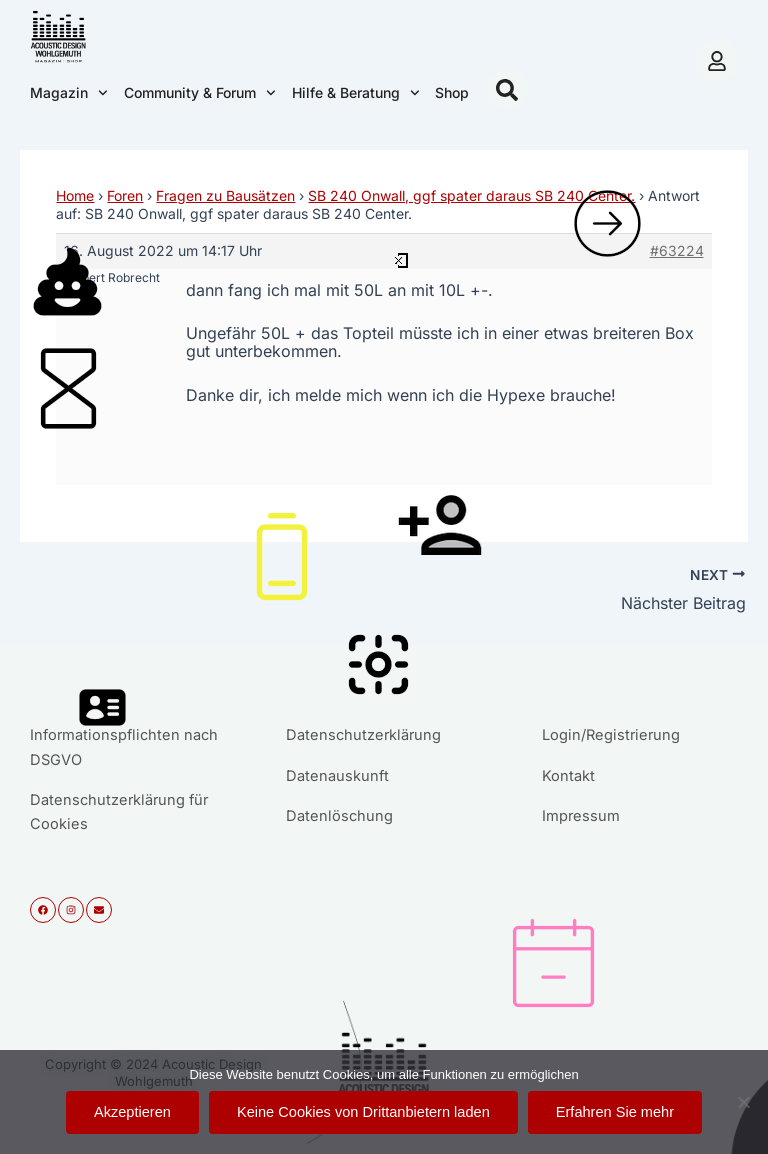 This screenshot has height=1154, width=768. What do you see at coordinates (401, 260) in the screenshot?
I see `disconnect or unlink a mobile device` at bounding box center [401, 260].